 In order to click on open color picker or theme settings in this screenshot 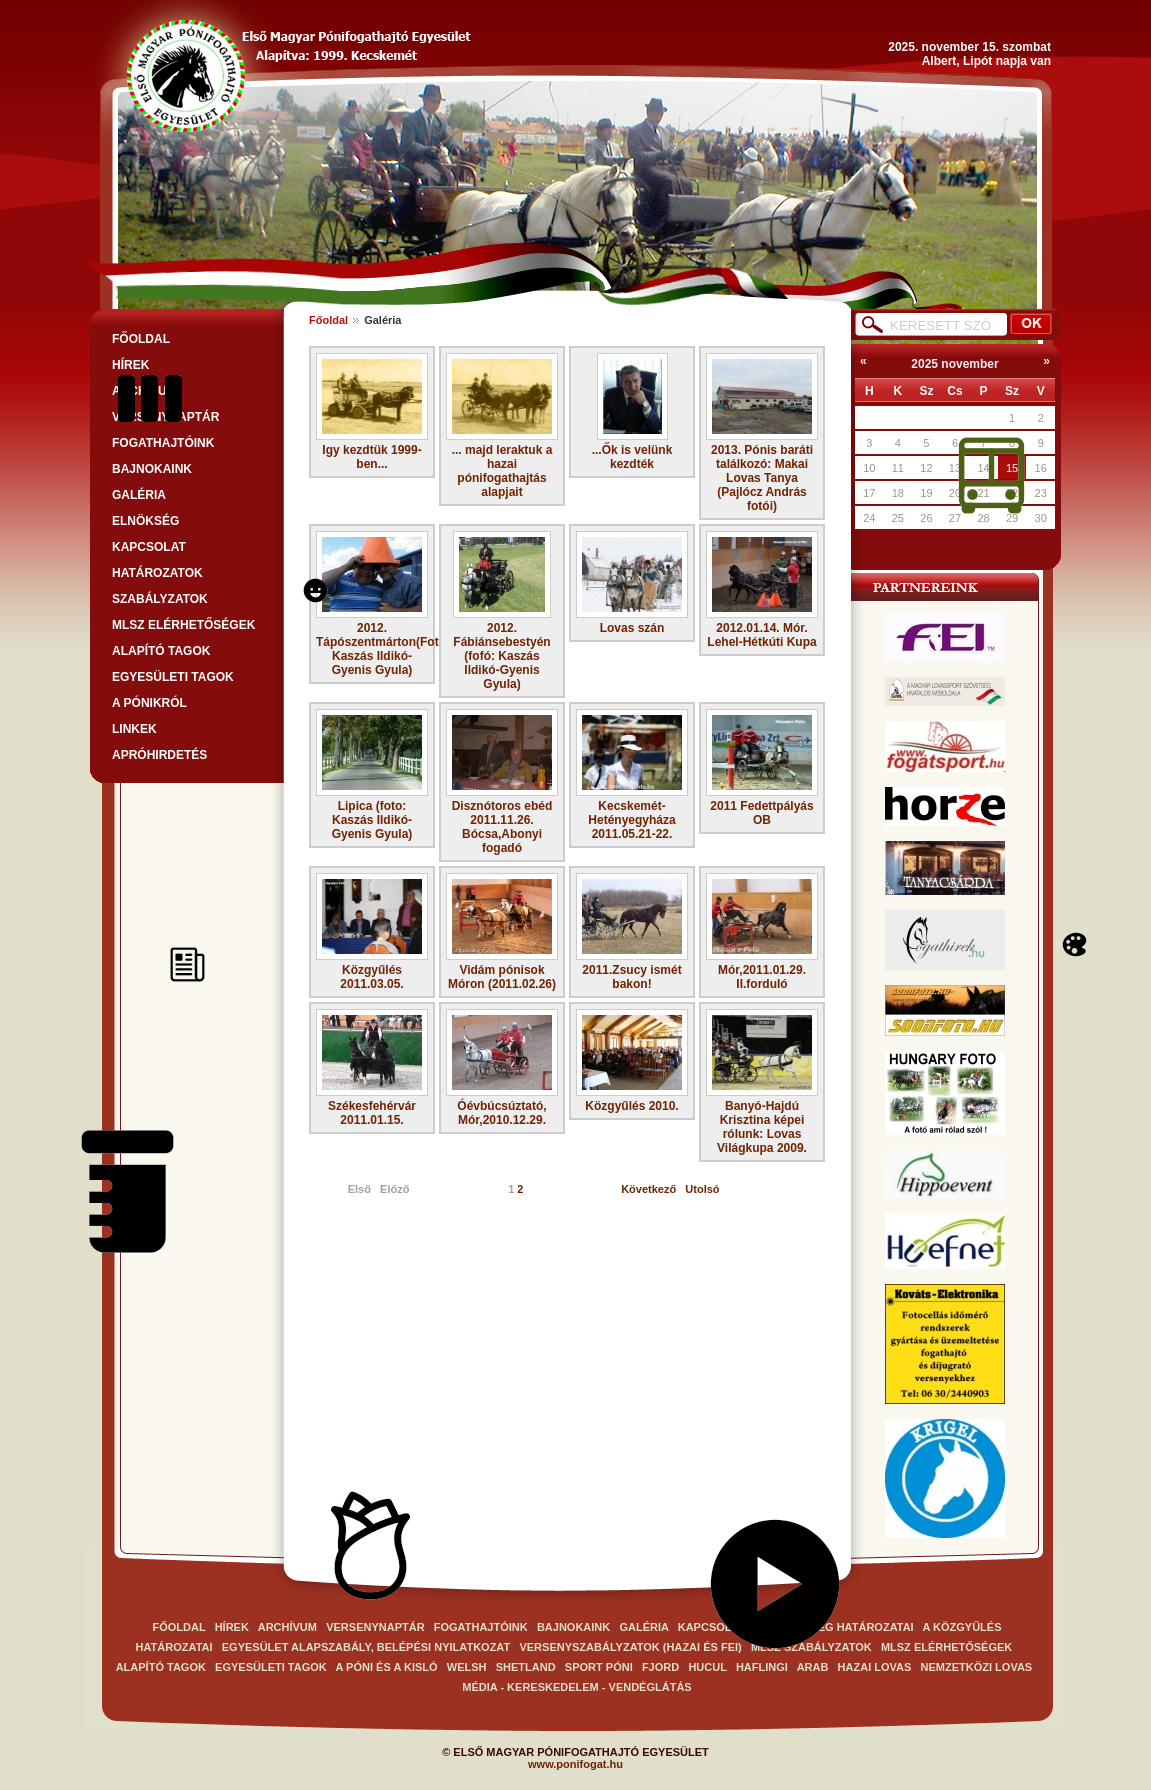, I will do `click(1074, 944)`.